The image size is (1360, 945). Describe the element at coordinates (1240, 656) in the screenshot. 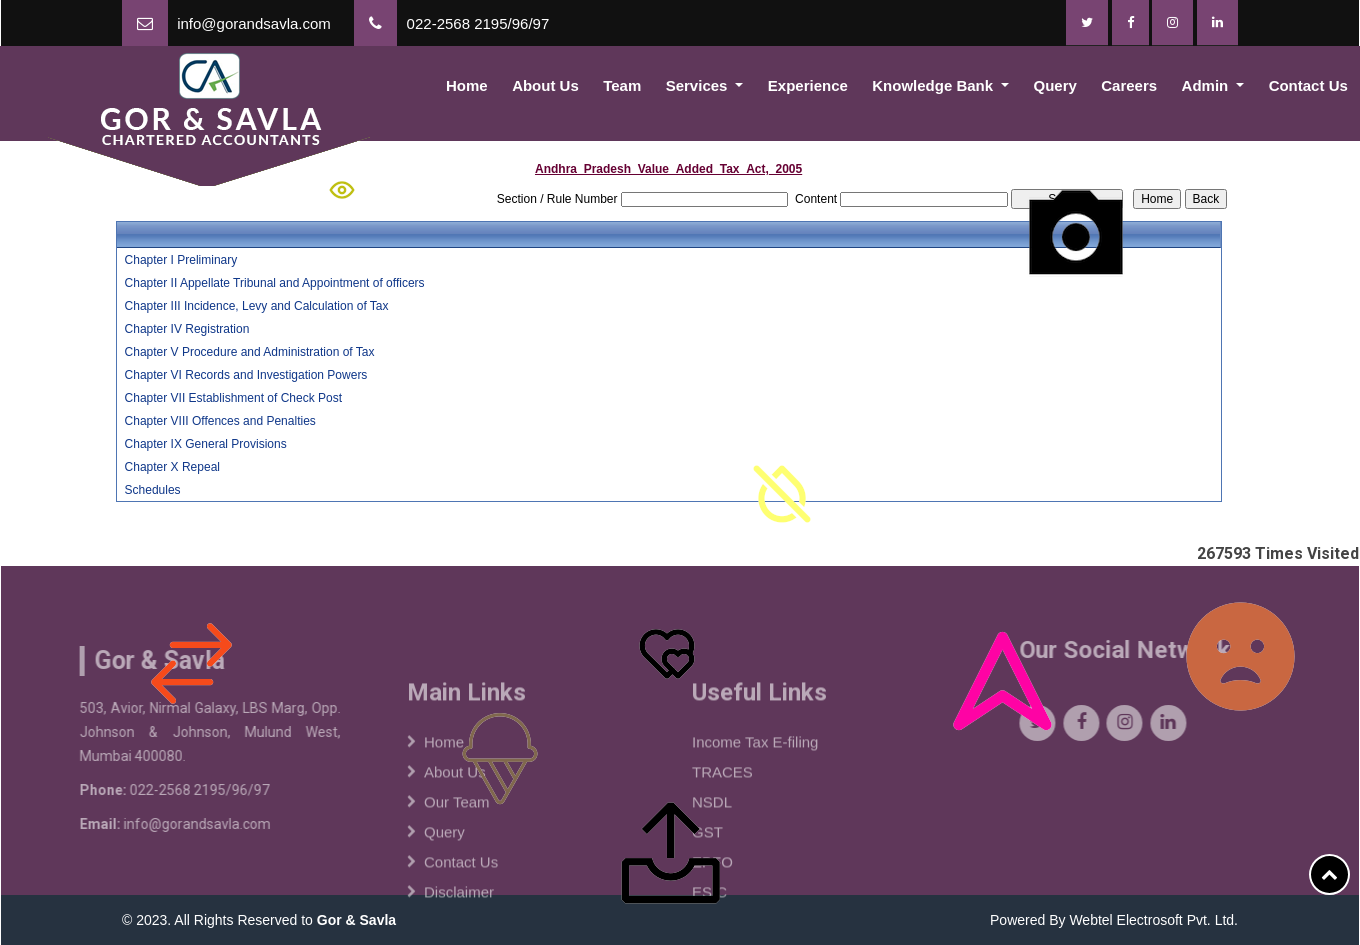

I see `indicate negative feedback or dissatisfaction` at that location.